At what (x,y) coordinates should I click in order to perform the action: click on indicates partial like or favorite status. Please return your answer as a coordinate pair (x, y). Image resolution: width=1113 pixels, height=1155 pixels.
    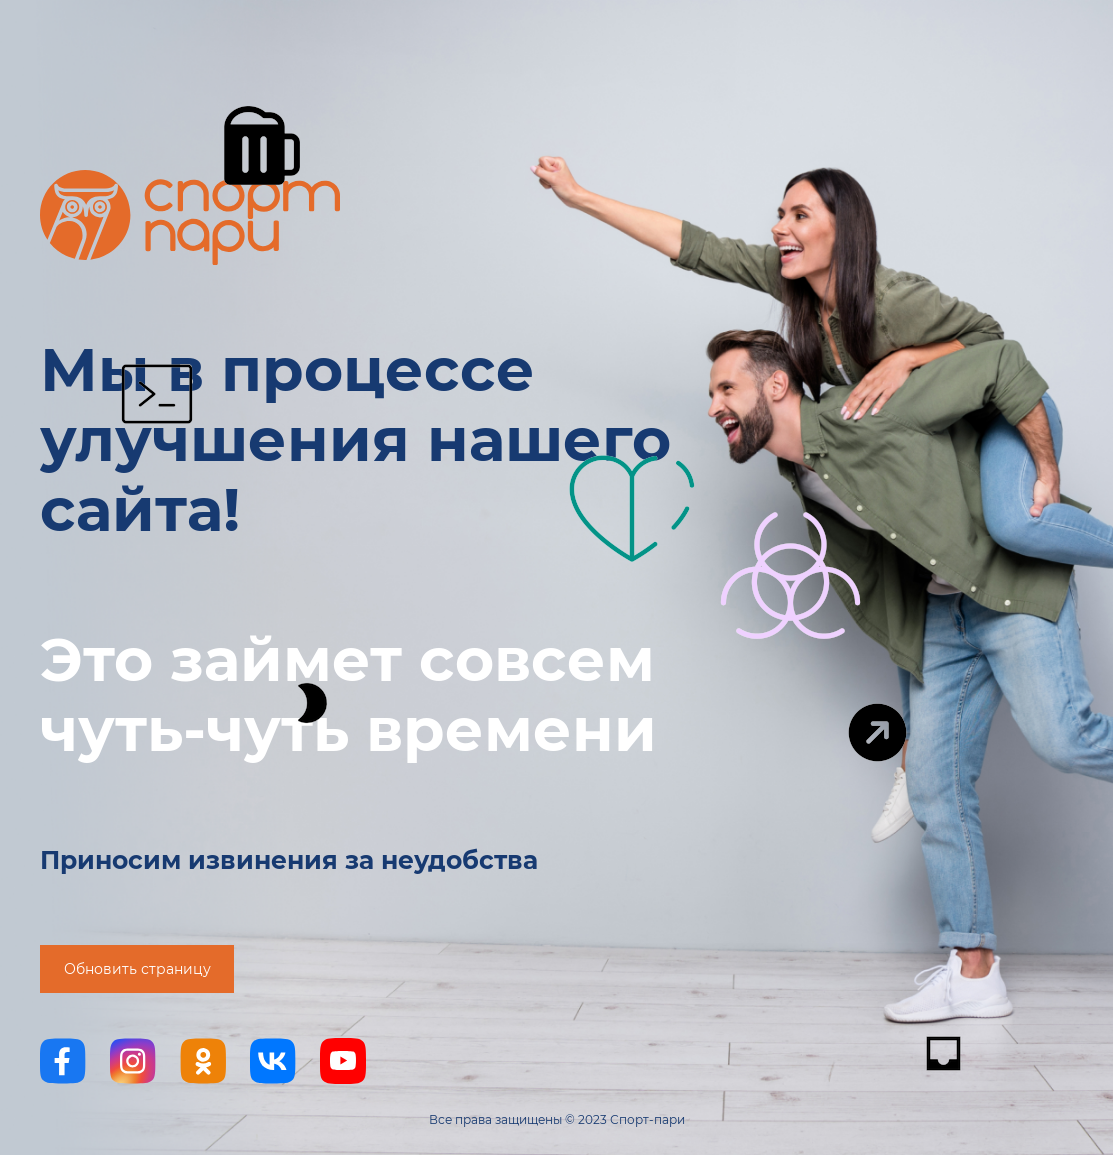
    Looking at the image, I should click on (632, 504).